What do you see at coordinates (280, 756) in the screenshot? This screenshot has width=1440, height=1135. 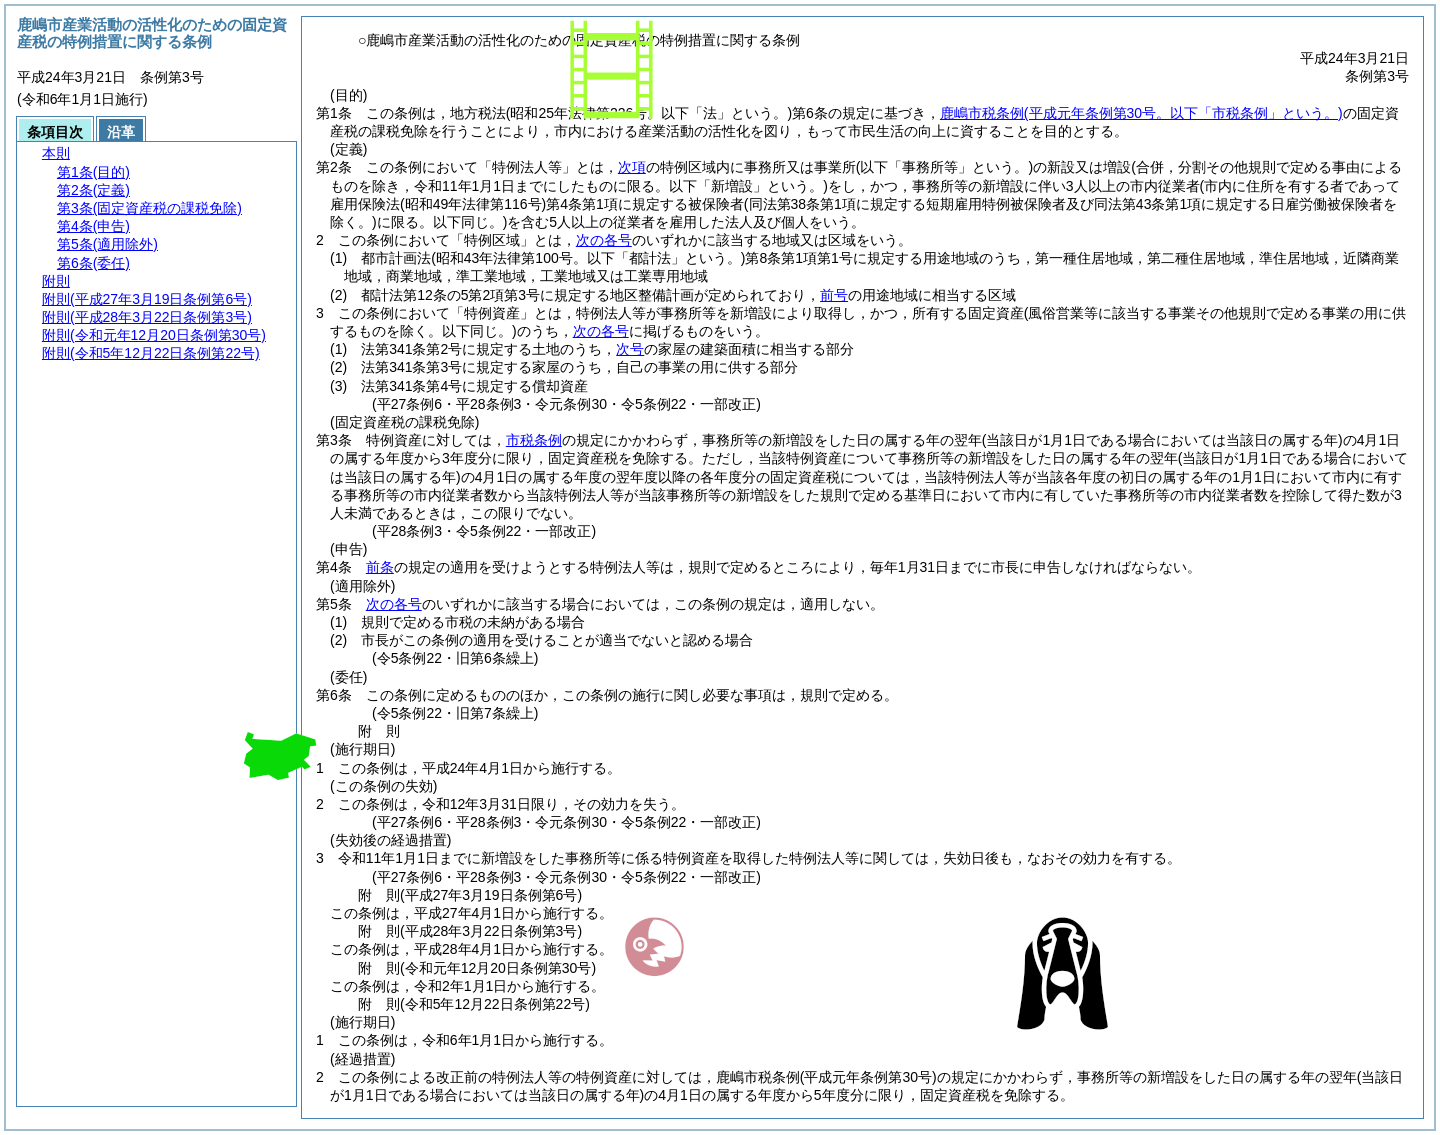 I see `select bulgaria as your country or region` at bounding box center [280, 756].